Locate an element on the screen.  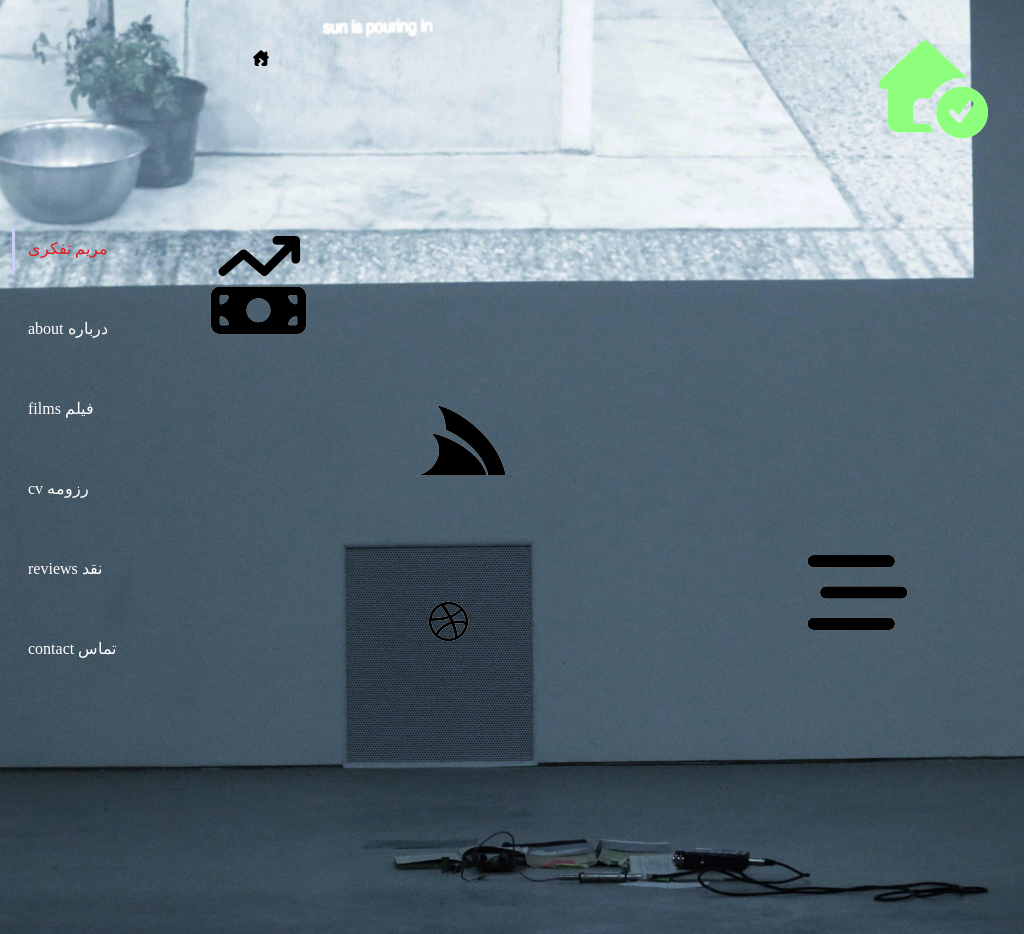
access live stream or feed is located at coordinates (857, 592).